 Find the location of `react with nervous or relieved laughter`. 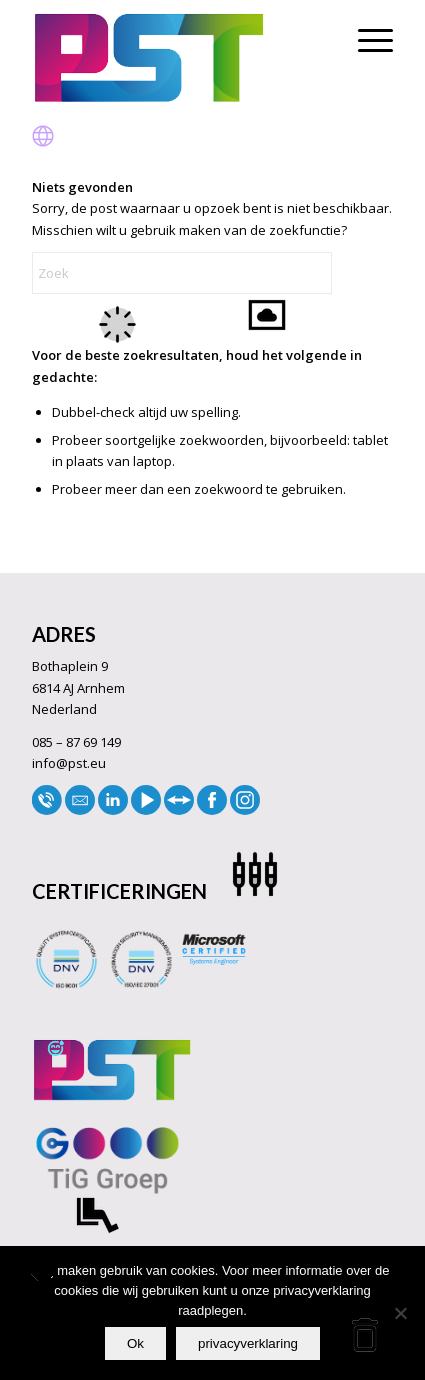

react with nervous or relieved laughter is located at coordinates (55, 1048).